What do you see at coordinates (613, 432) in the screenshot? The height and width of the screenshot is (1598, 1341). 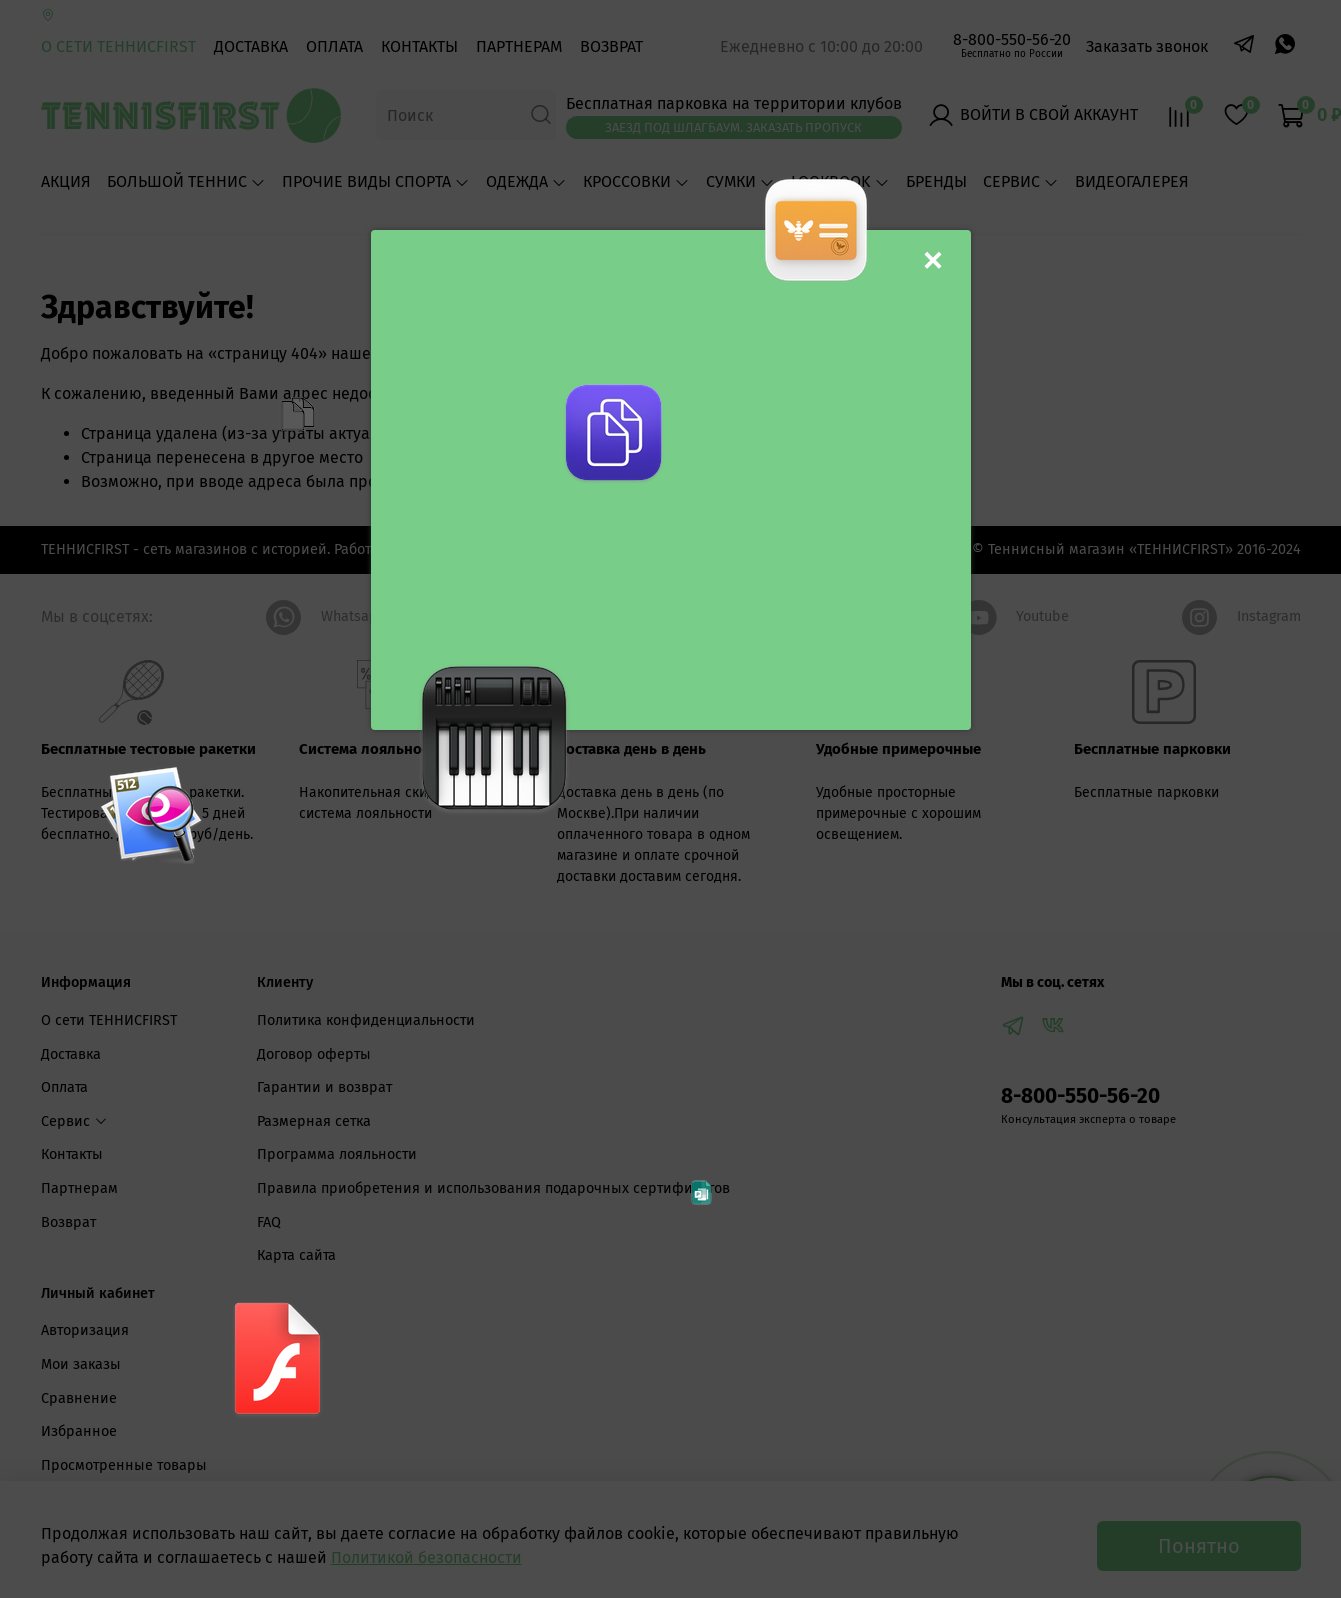 I see `duplicate or copy a document` at bounding box center [613, 432].